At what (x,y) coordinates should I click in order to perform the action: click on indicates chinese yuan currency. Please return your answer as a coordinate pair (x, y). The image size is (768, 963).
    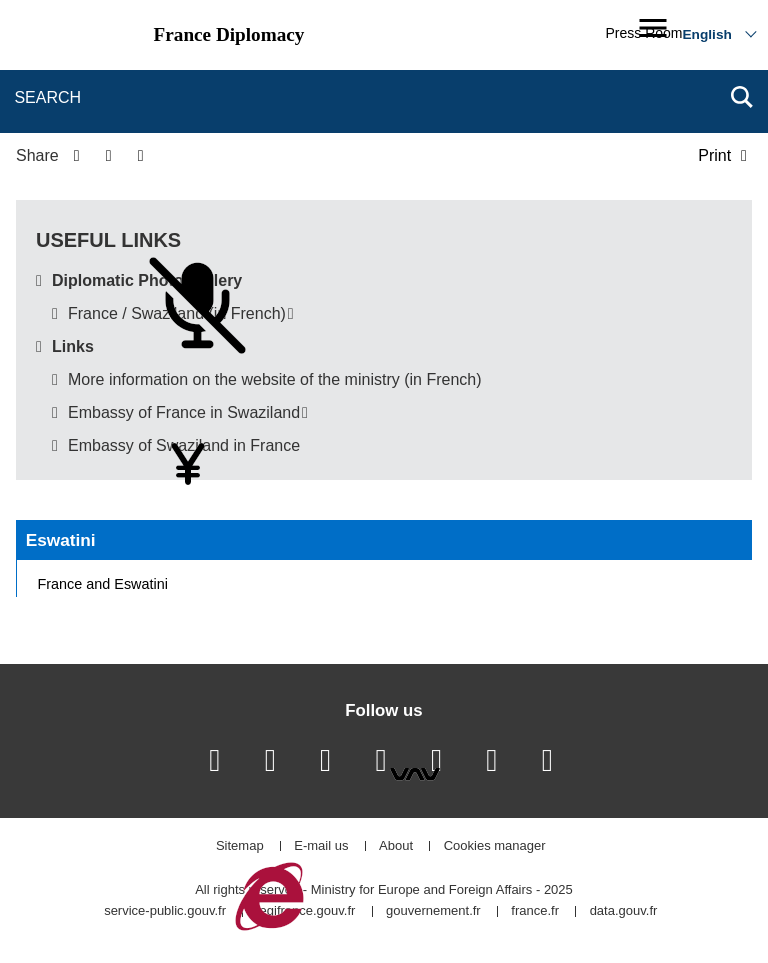
    Looking at the image, I should click on (188, 464).